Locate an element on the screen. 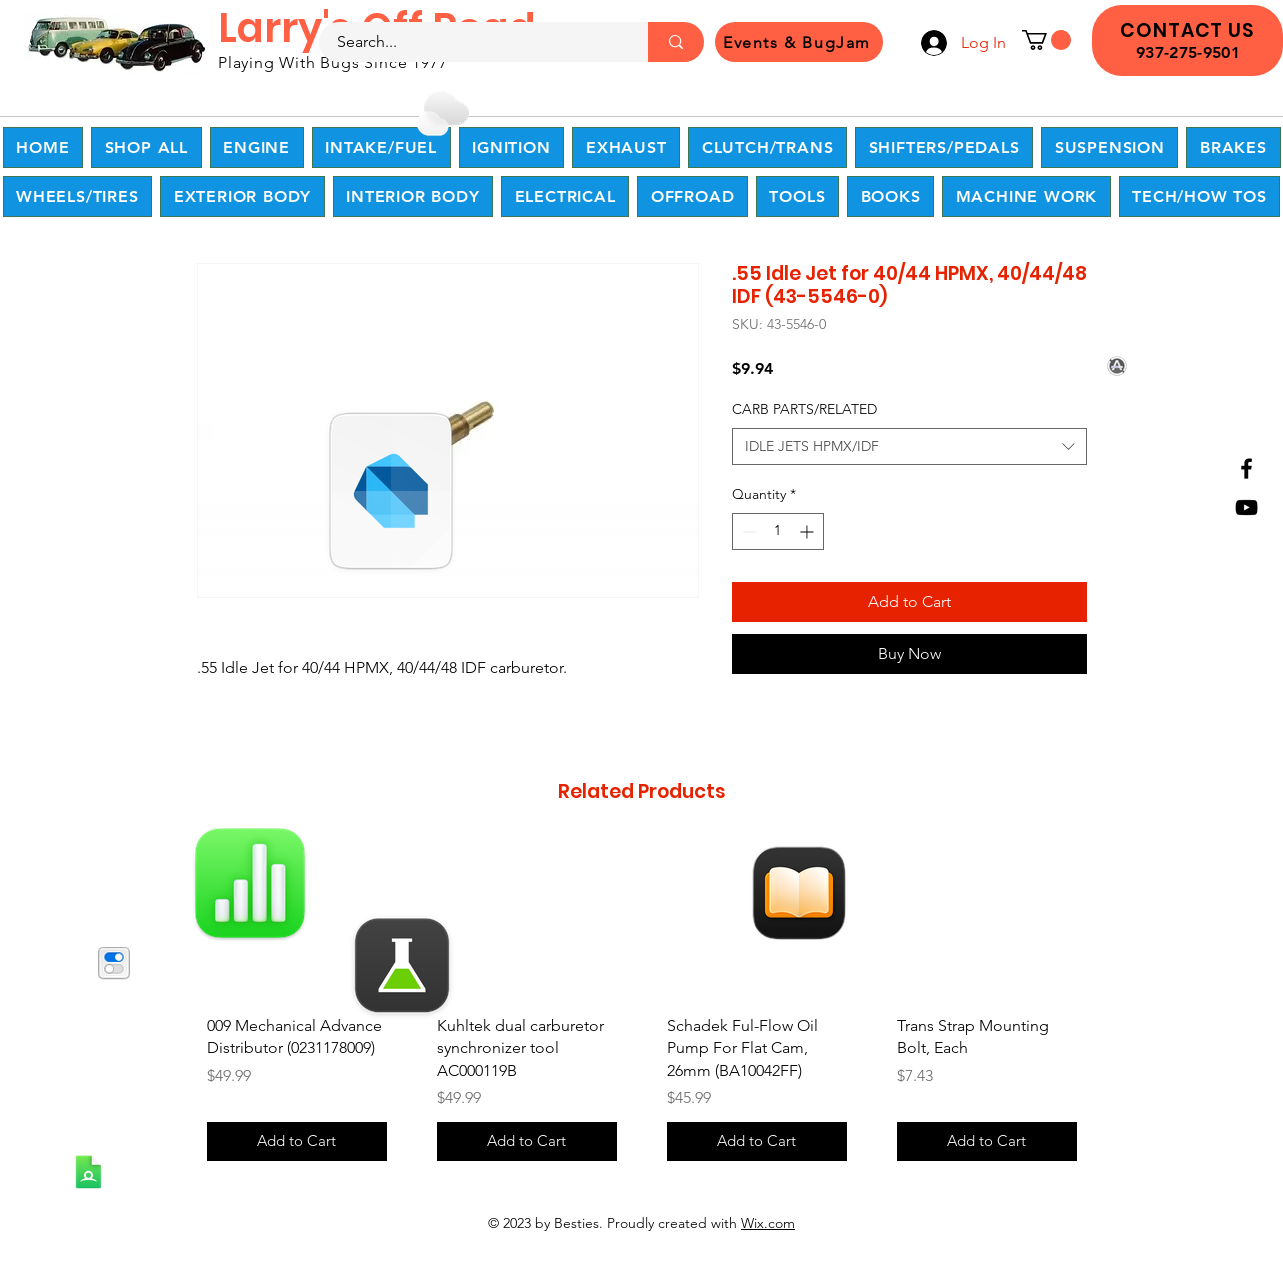  a renderdoc capture file is located at coordinates (88, 1172).